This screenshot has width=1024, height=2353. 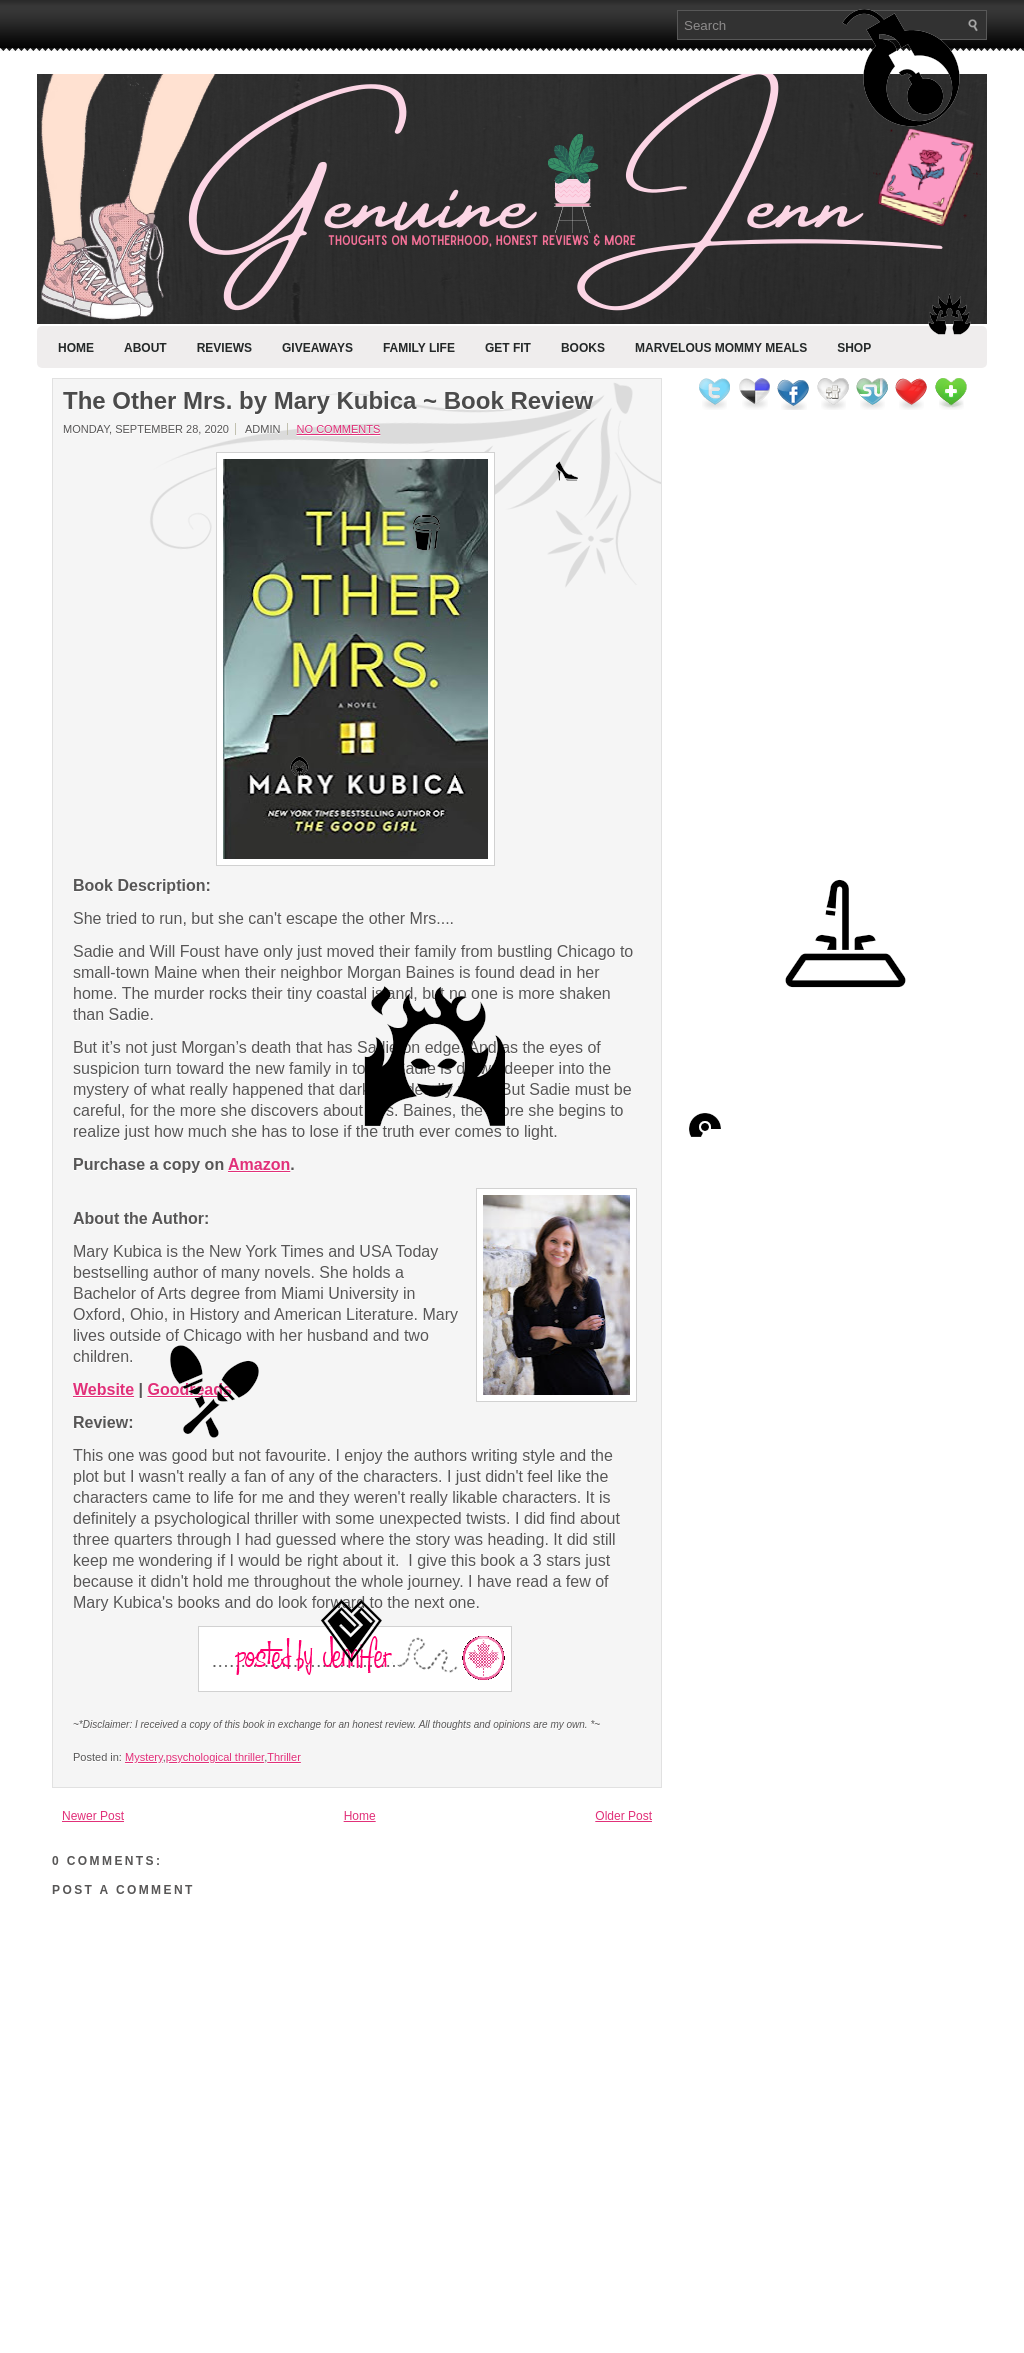 I want to click on deploy cluster bomb weapon in game, so click(x=901, y=68).